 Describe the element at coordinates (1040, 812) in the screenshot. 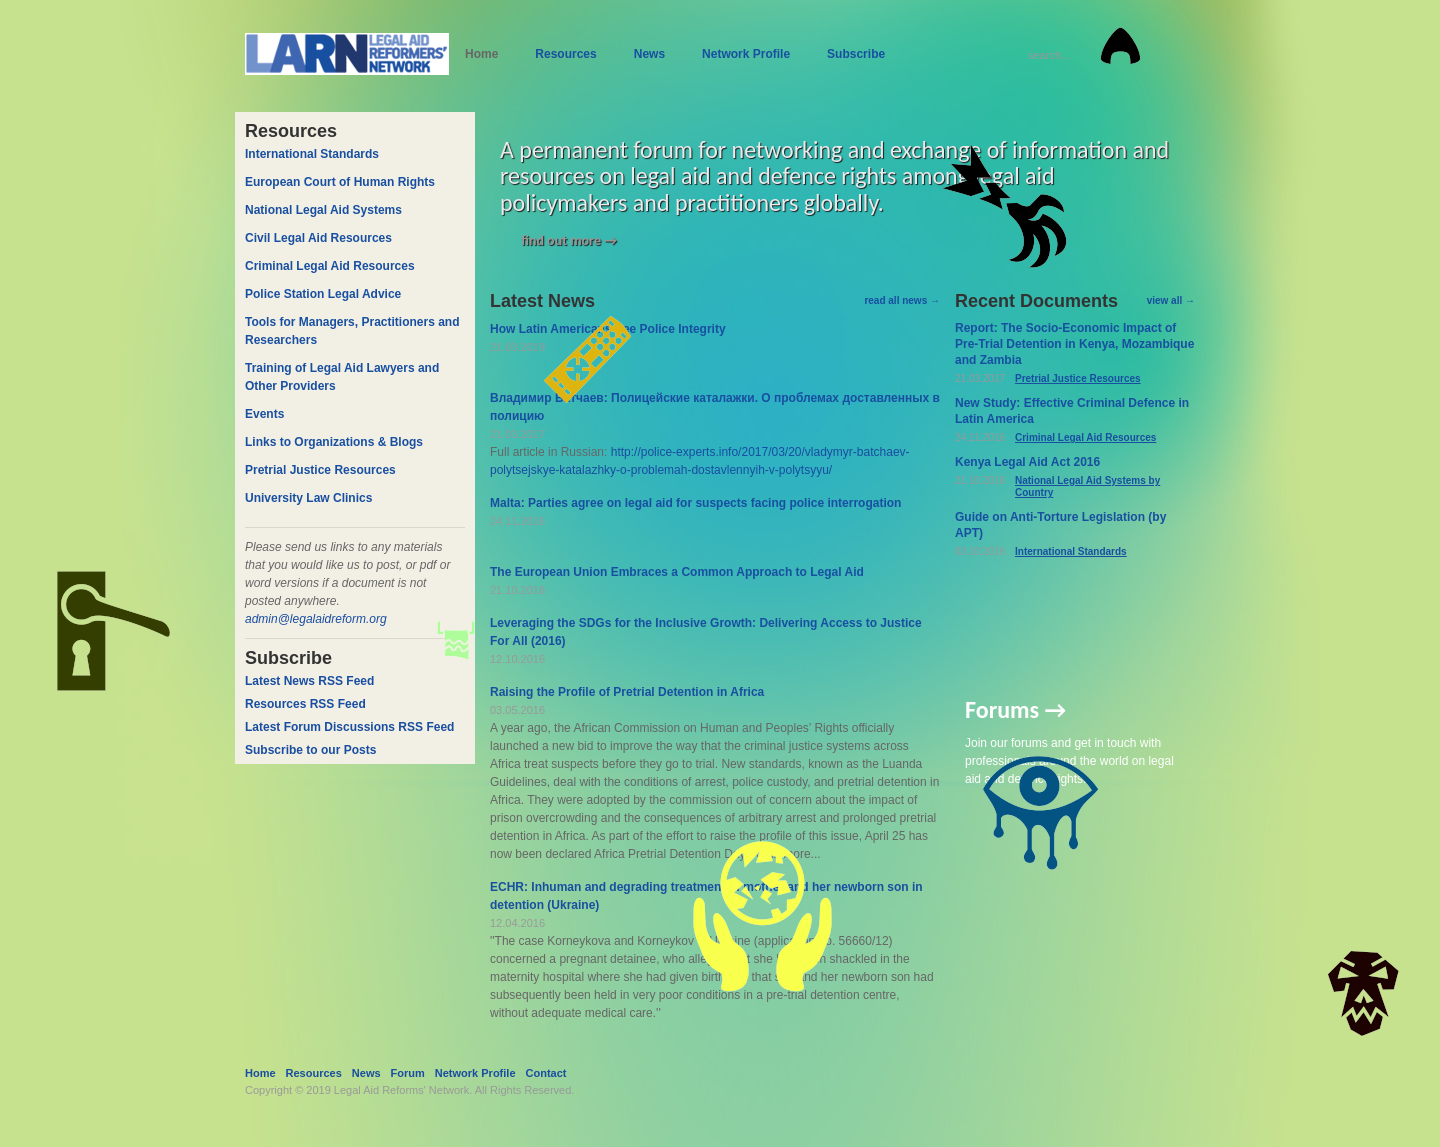

I see `indicates a horror or gore content warning` at that location.